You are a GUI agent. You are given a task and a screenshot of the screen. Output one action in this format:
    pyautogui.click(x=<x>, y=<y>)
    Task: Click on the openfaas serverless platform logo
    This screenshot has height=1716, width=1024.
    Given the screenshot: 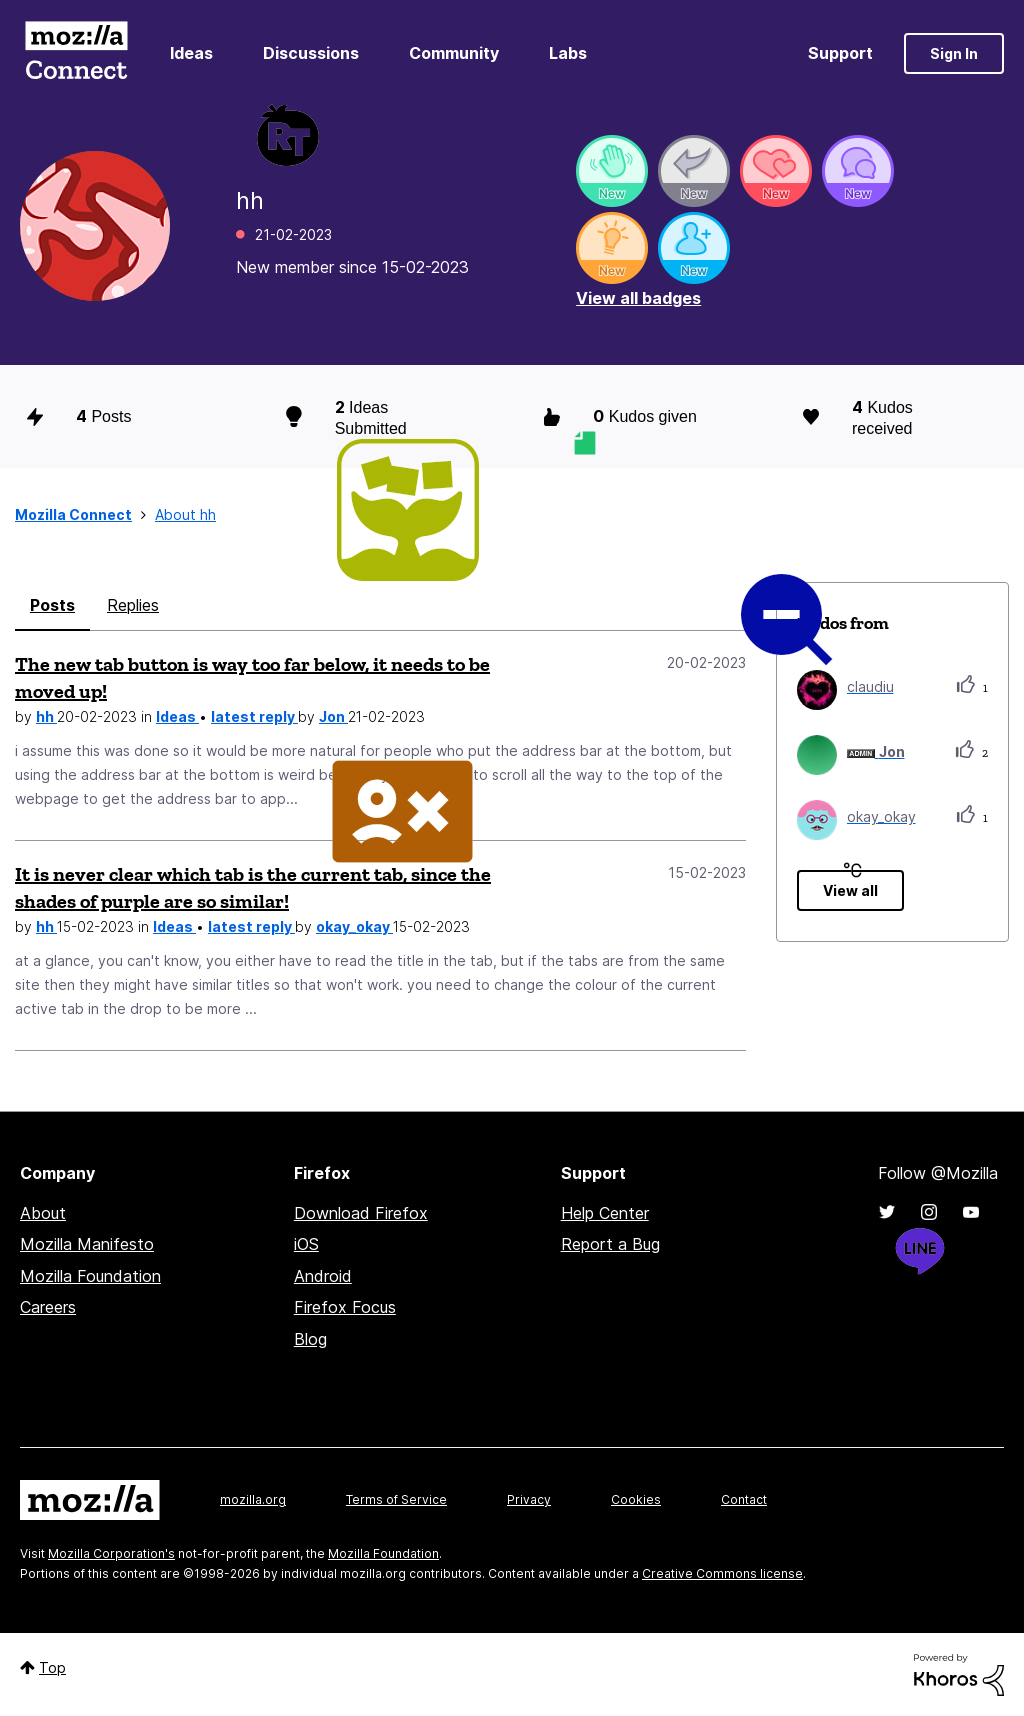 What is the action you would take?
    pyautogui.click(x=408, y=510)
    